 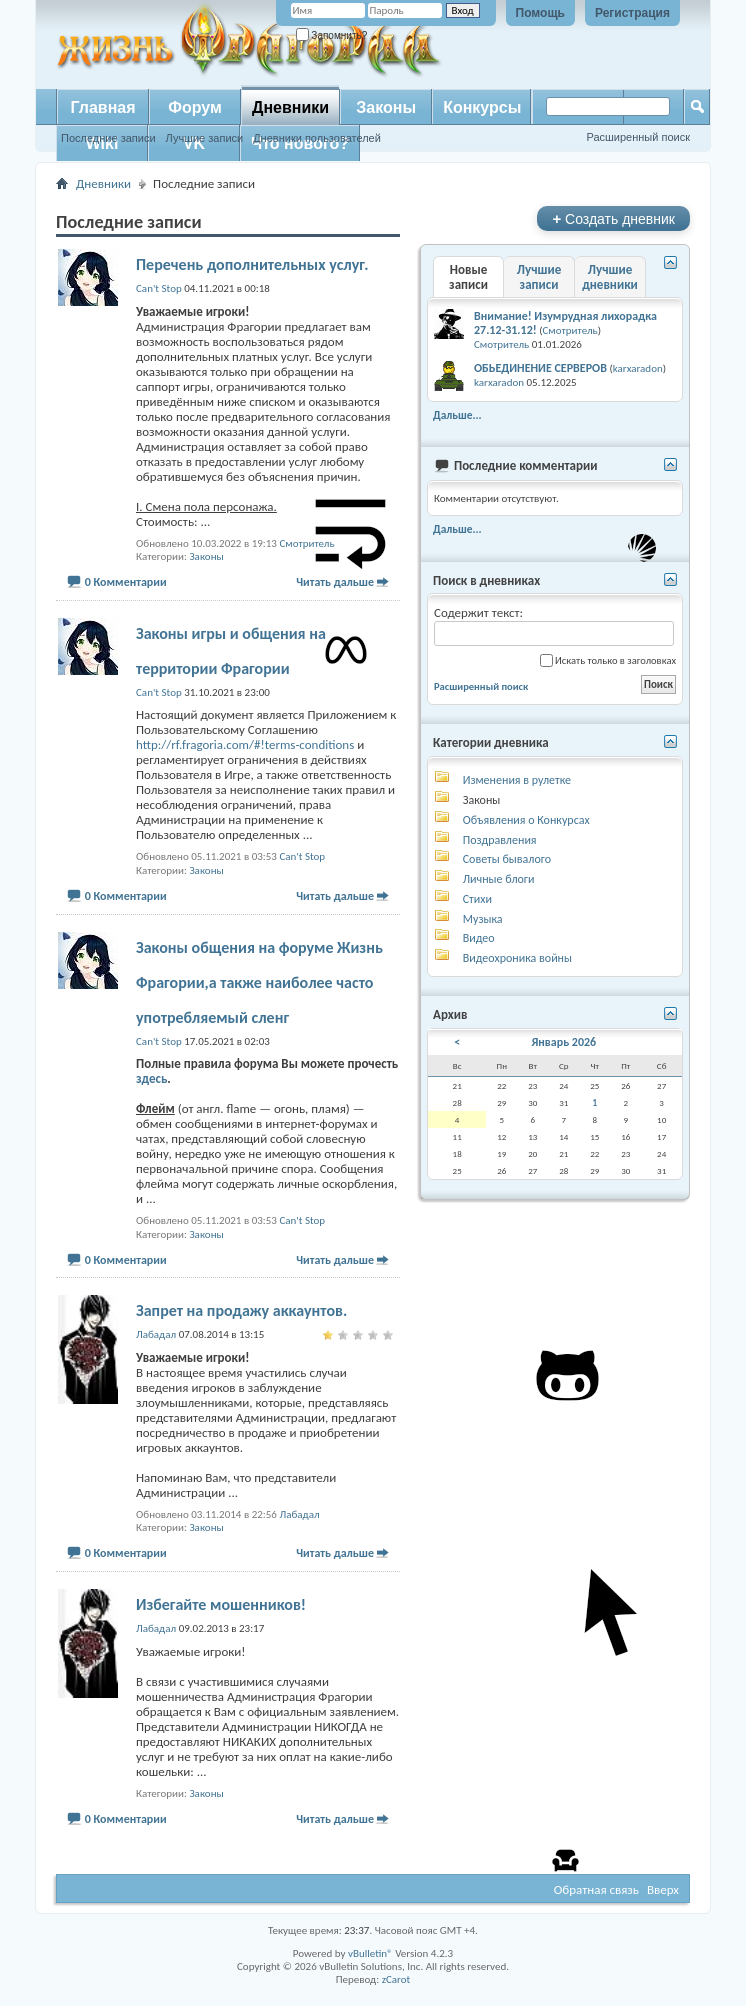 What do you see at coordinates (567, 1375) in the screenshot?
I see `link to GitHub repository` at bounding box center [567, 1375].